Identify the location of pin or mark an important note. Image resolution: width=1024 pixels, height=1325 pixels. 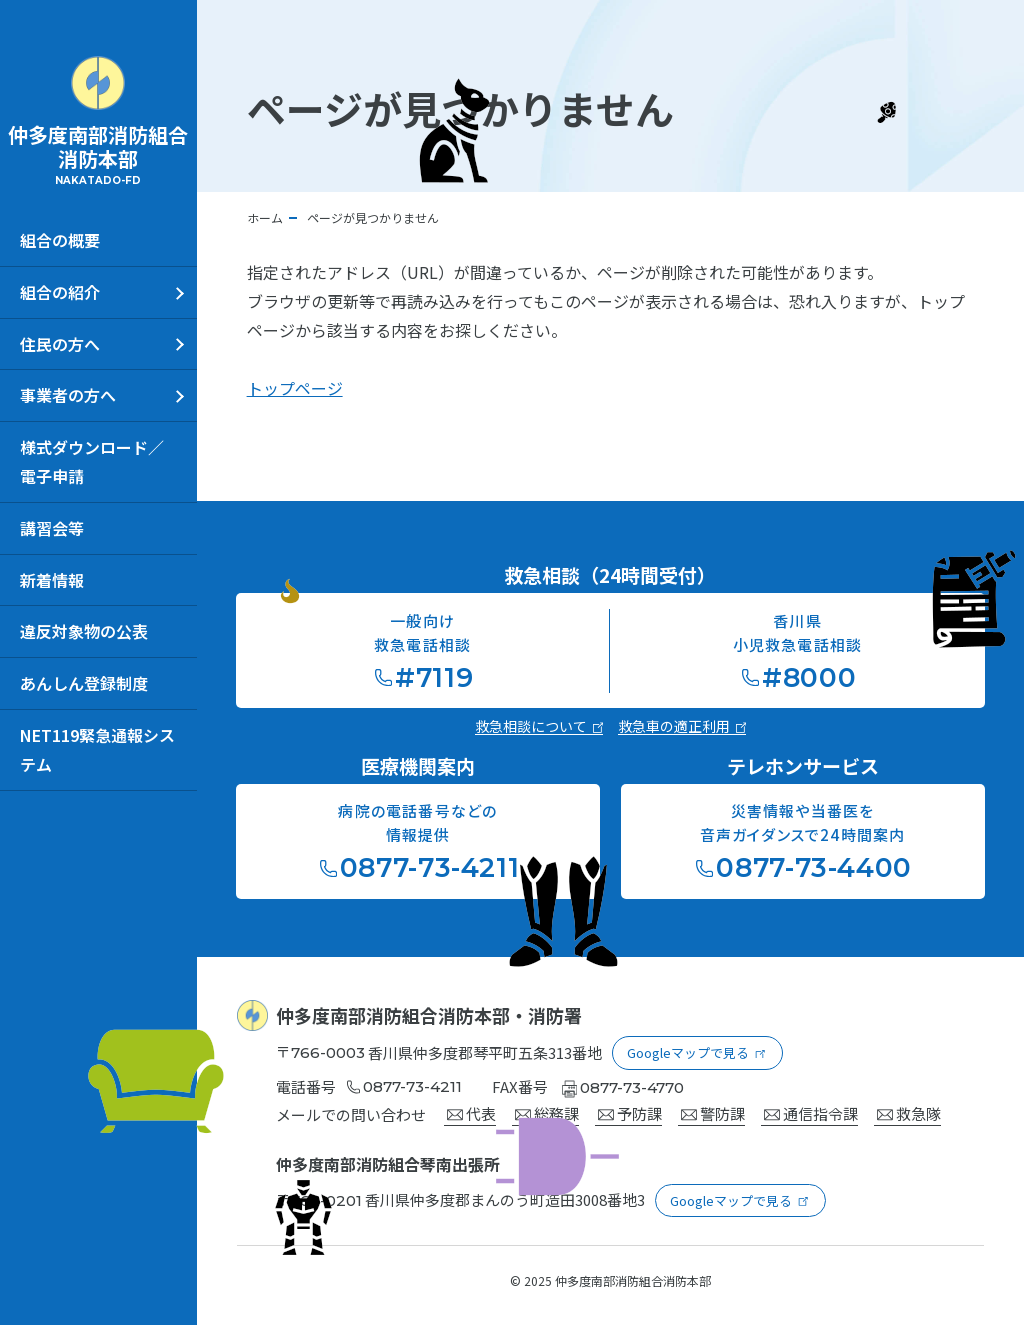
(970, 599).